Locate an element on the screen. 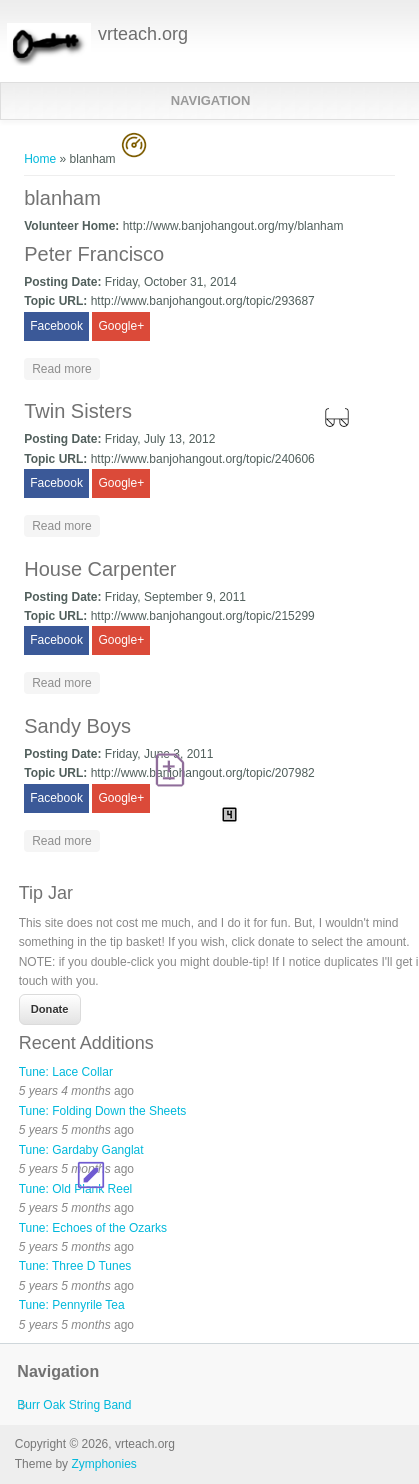 This screenshot has height=1484, width=419. request changes on a code review is located at coordinates (170, 770).